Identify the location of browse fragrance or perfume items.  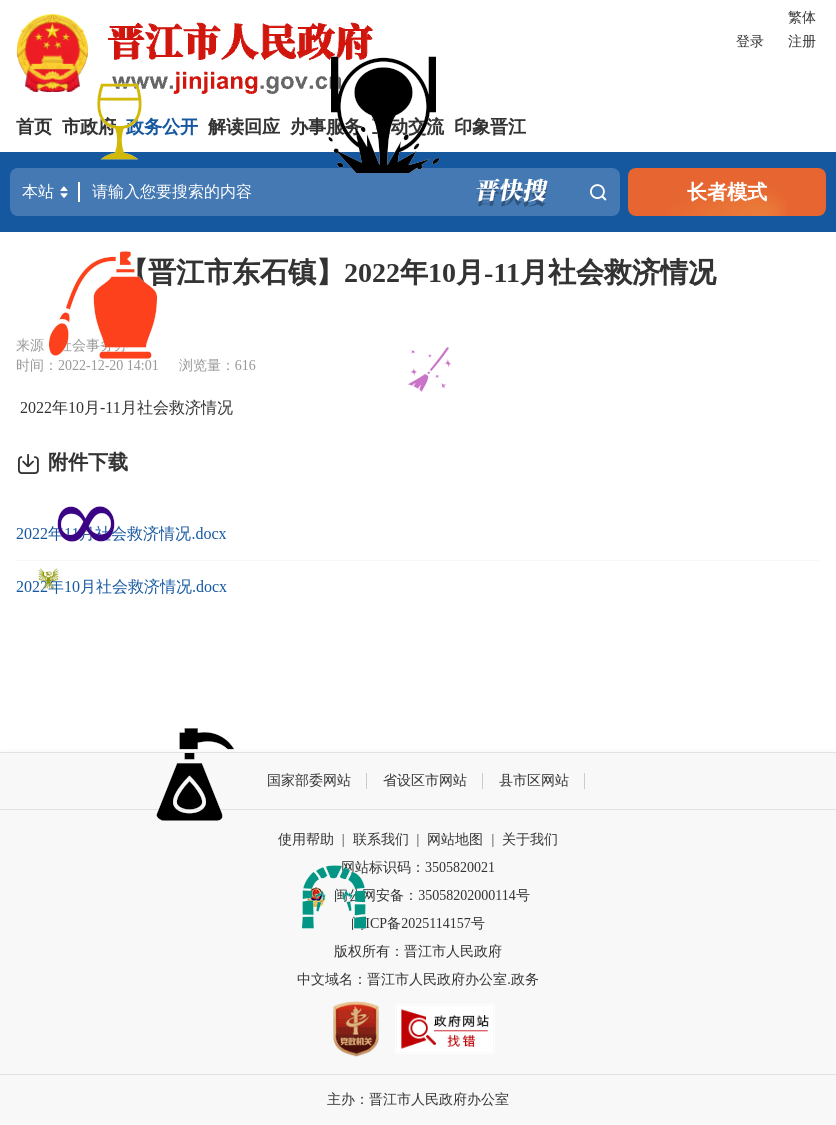
(103, 305).